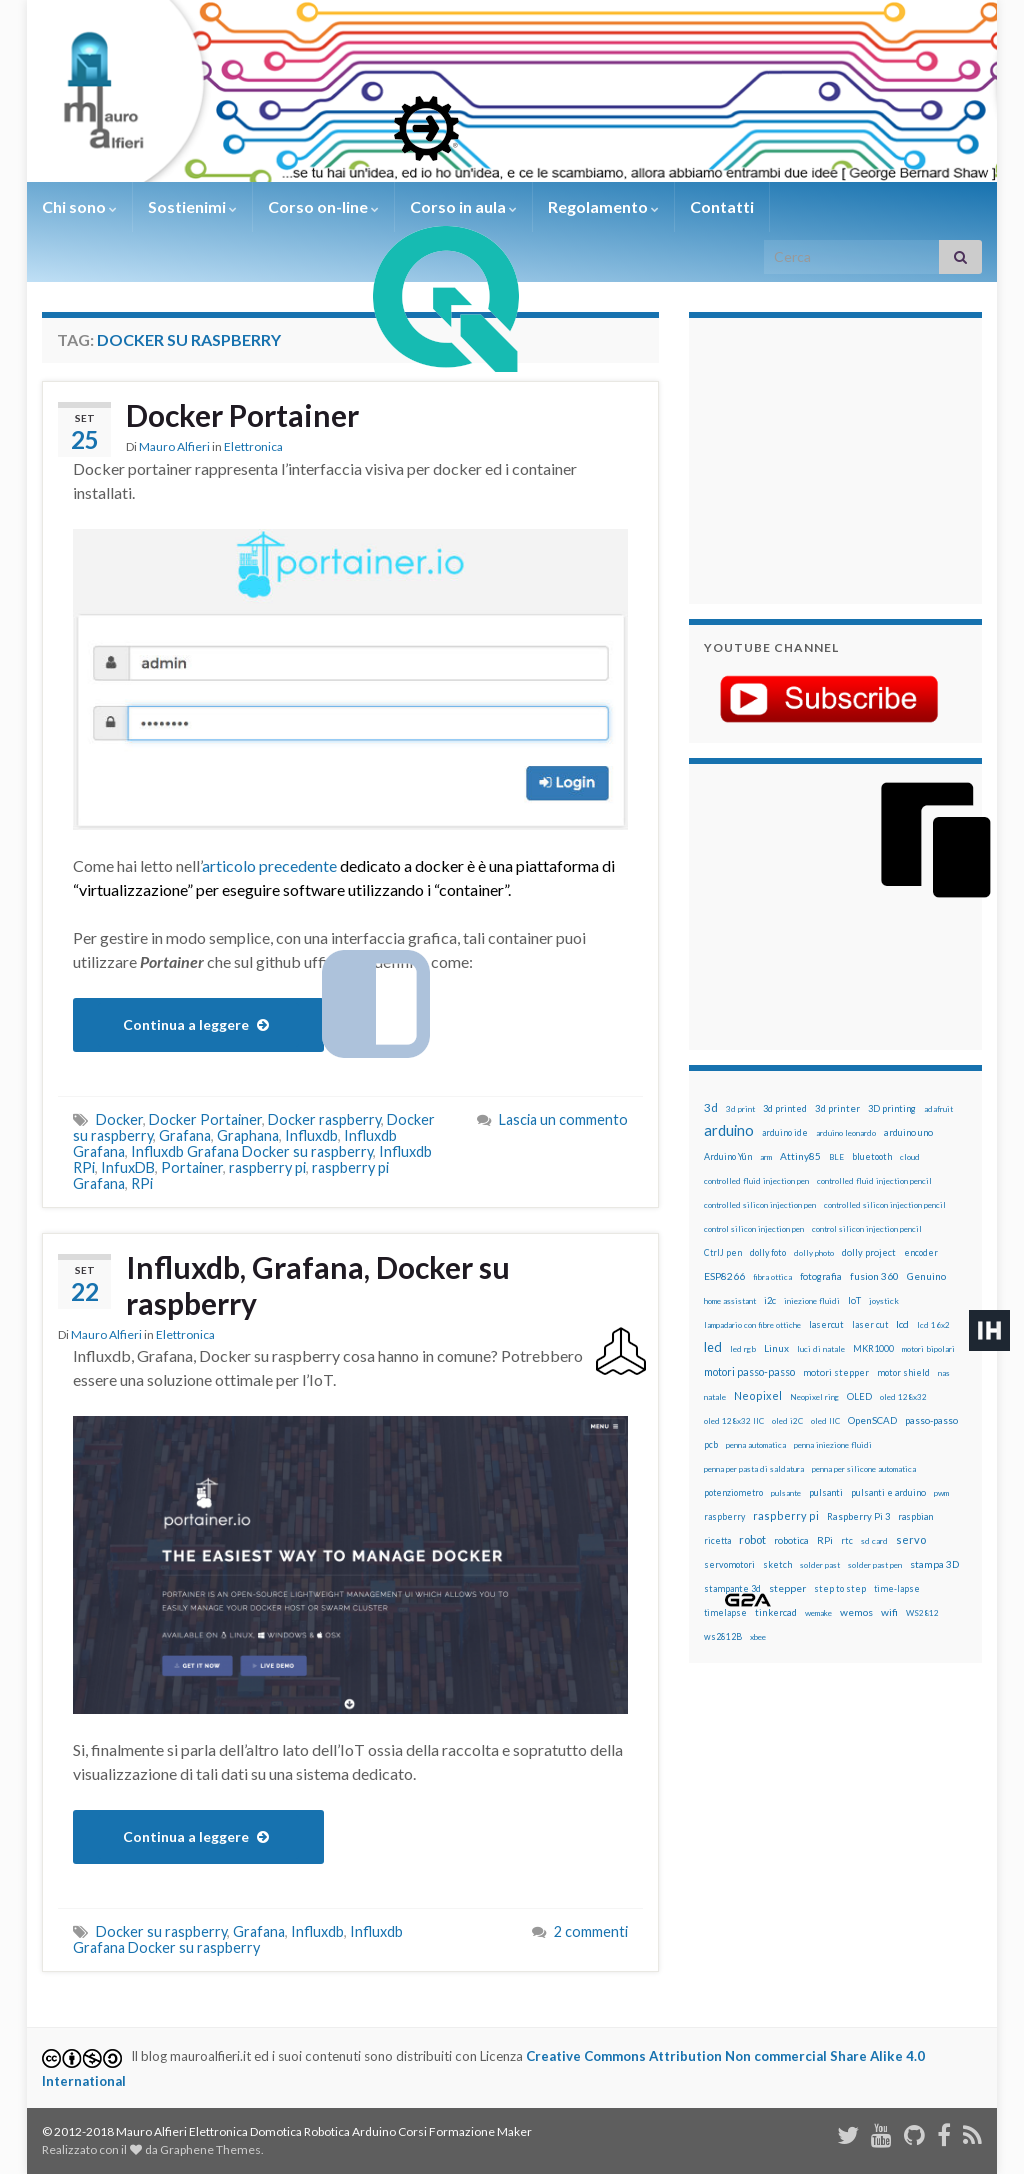 The width and height of the screenshot is (1024, 2174). What do you see at coordinates (989, 1330) in the screenshot?
I see `visit the Indie Hackers community` at bounding box center [989, 1330].